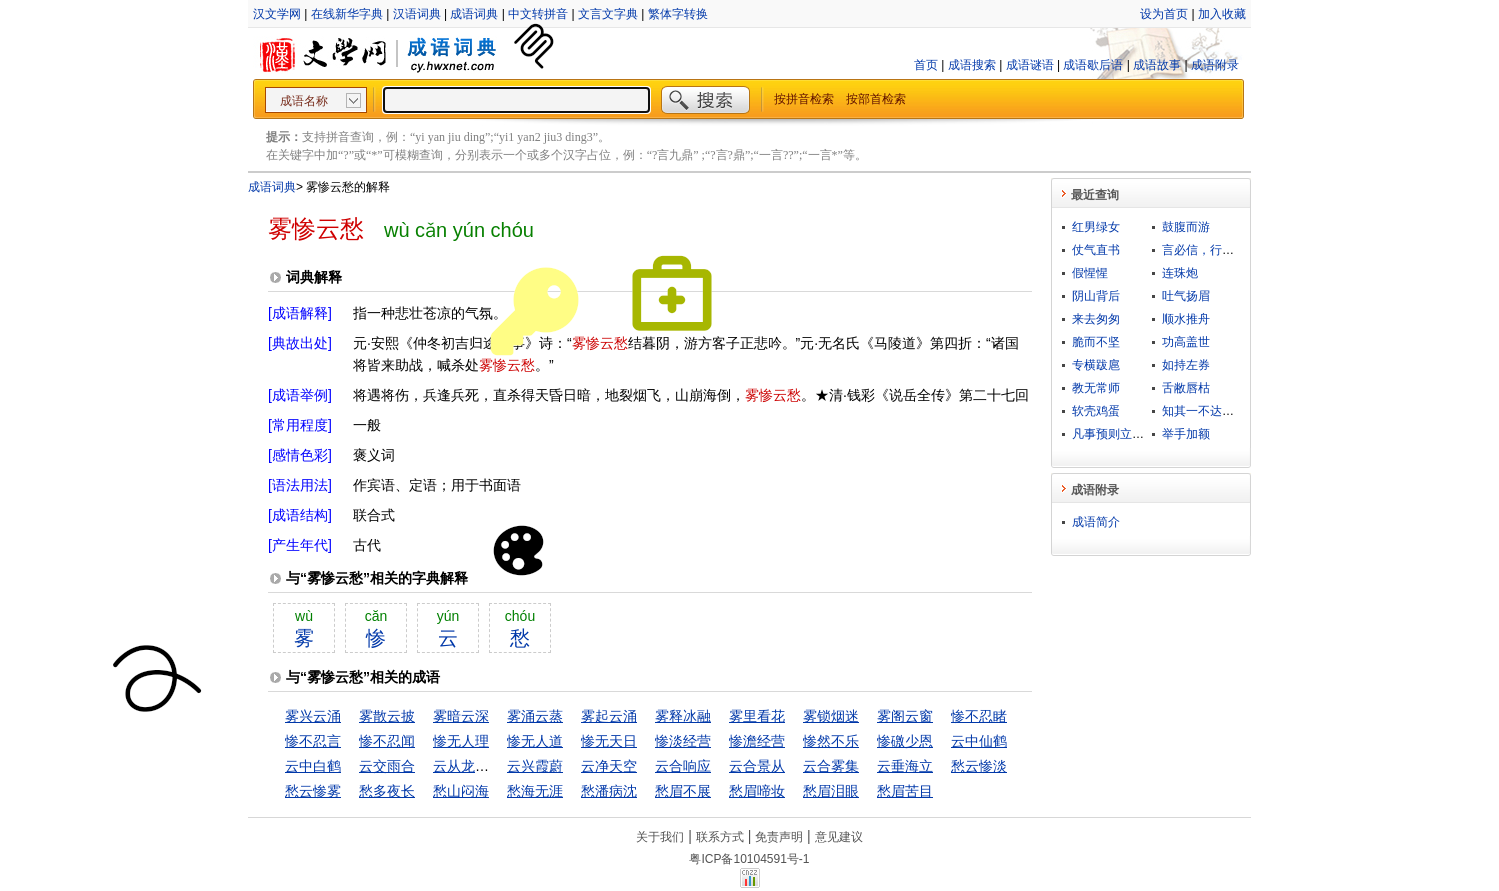 The height and width of the screenshot is (891, 1499). What do you see at coordinates (518, 550) in the screenshot?
I see `open color picker or theme settings` at bounding box center [518, 550].